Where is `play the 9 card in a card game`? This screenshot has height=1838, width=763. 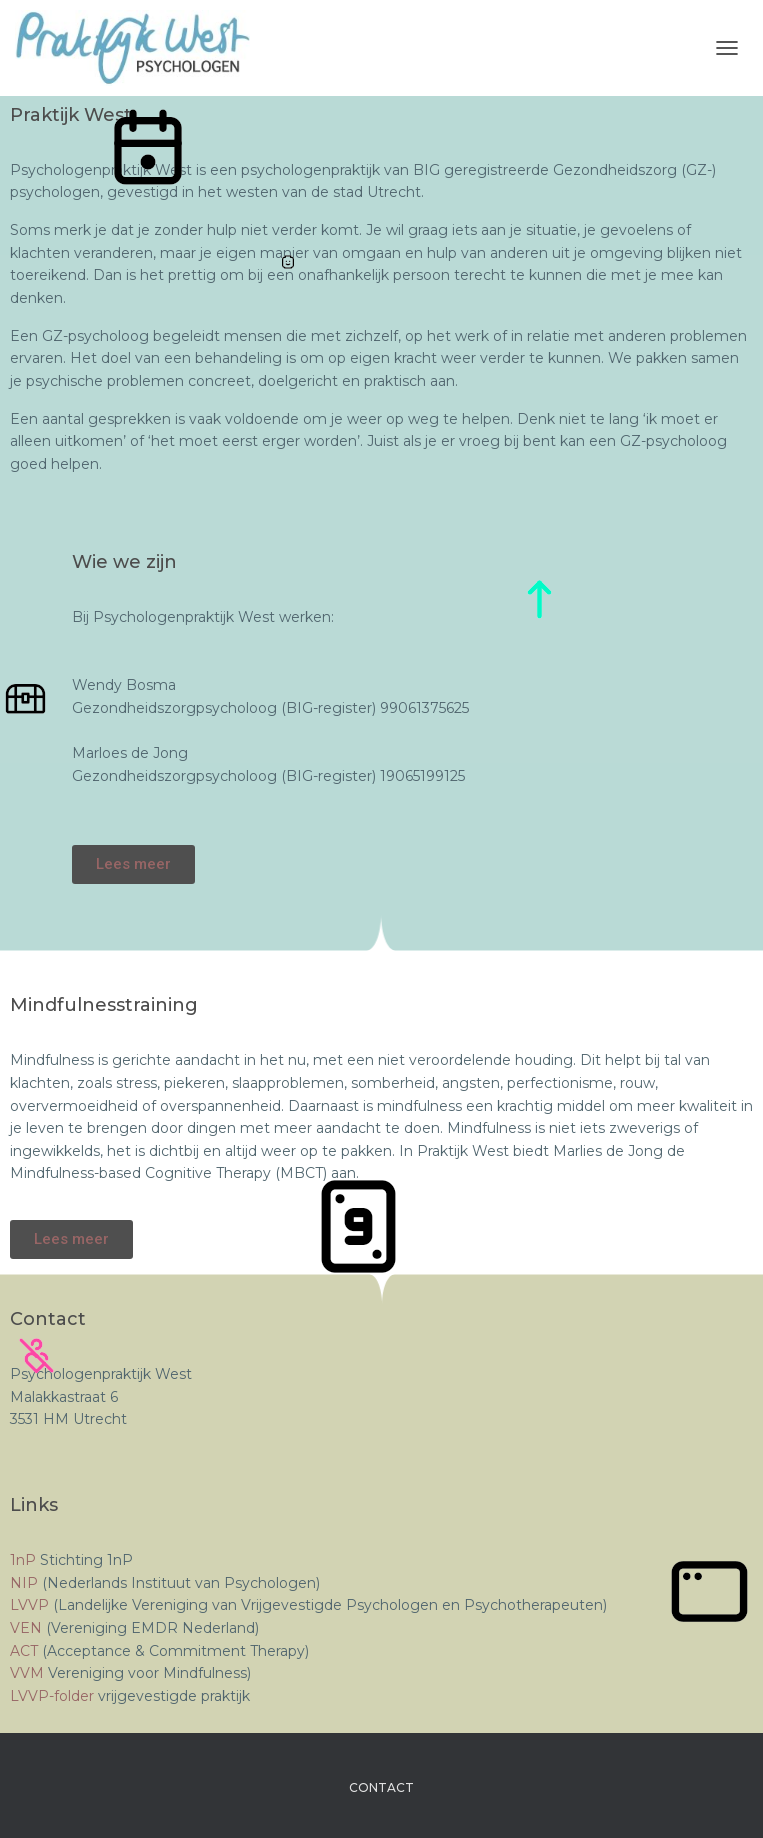
play the 9 card in a card game is located at coordinates (358, 1226).